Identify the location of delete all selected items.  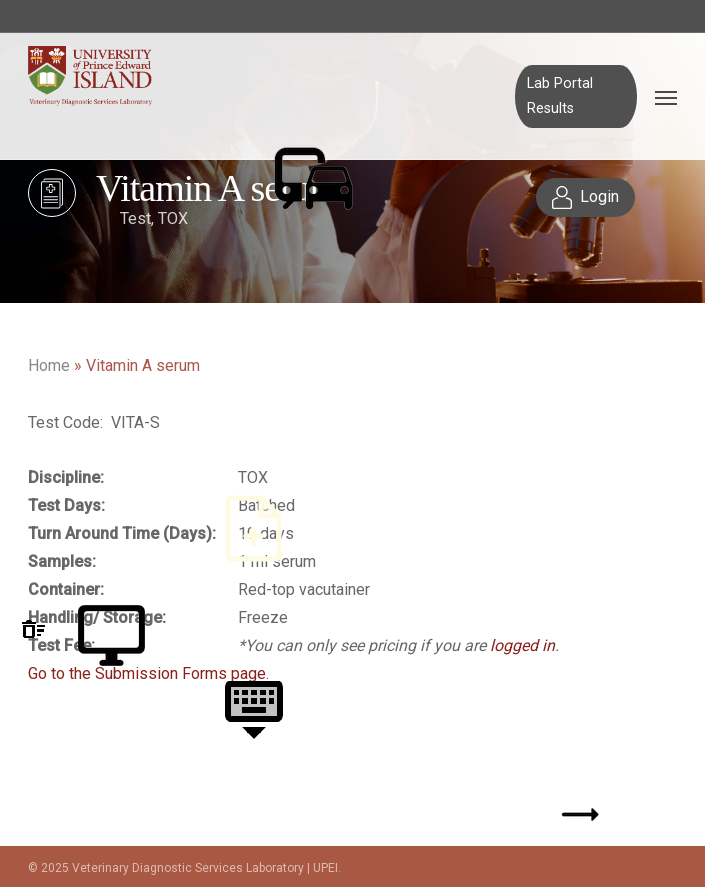
(33, 629).